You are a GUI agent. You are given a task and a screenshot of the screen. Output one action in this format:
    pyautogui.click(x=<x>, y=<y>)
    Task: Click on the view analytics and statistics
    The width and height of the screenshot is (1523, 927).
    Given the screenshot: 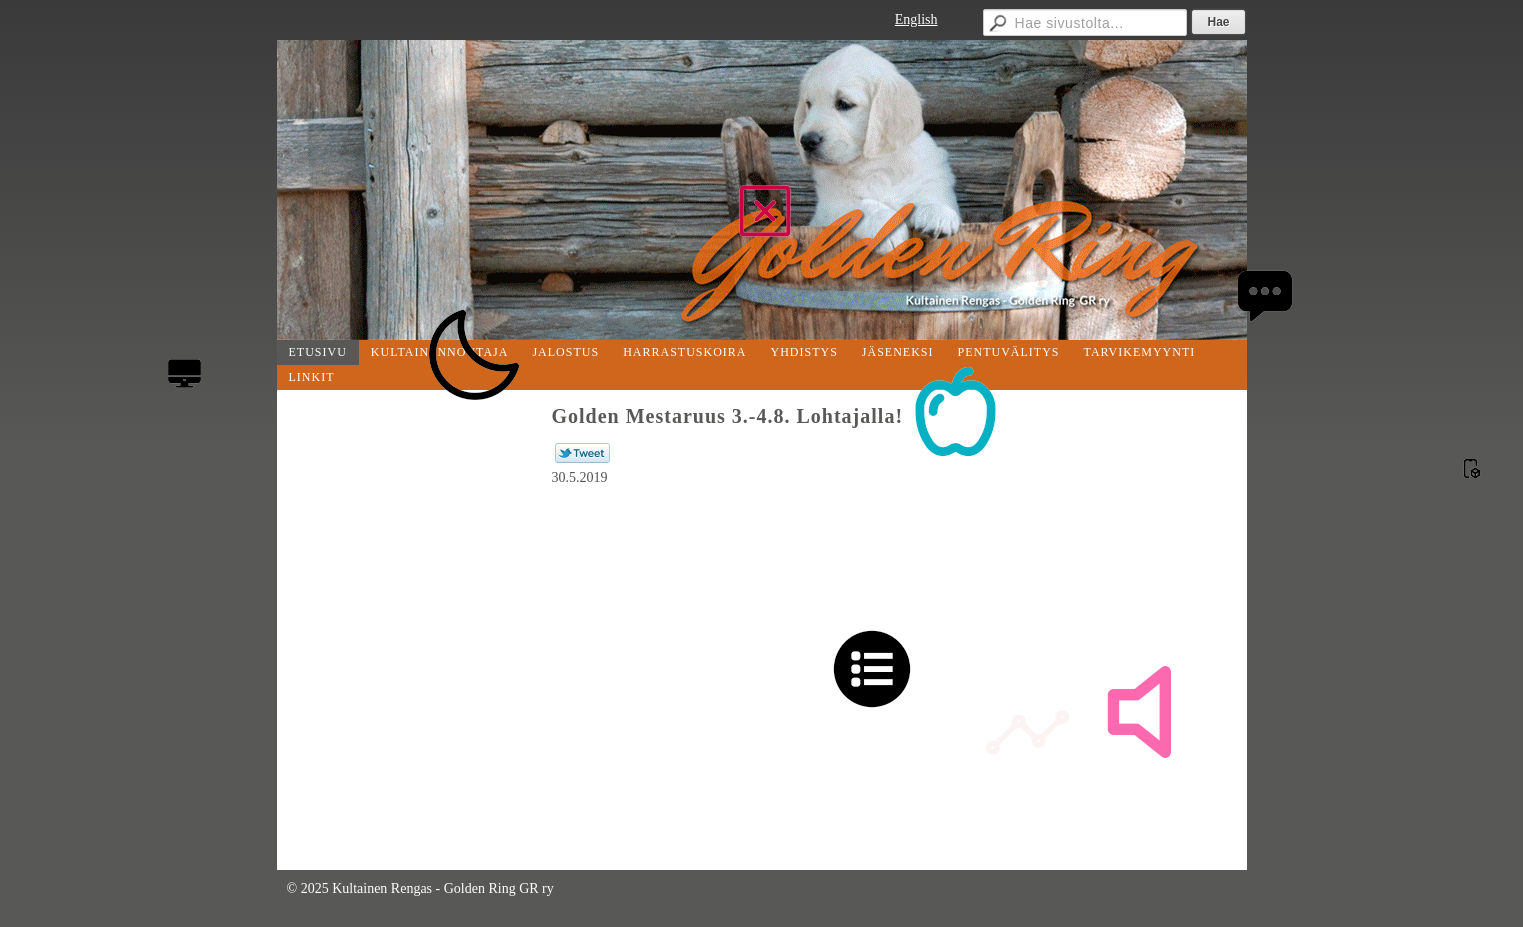 What is the action you would take?
    pyautogui.click(x=1027, y=732)
    